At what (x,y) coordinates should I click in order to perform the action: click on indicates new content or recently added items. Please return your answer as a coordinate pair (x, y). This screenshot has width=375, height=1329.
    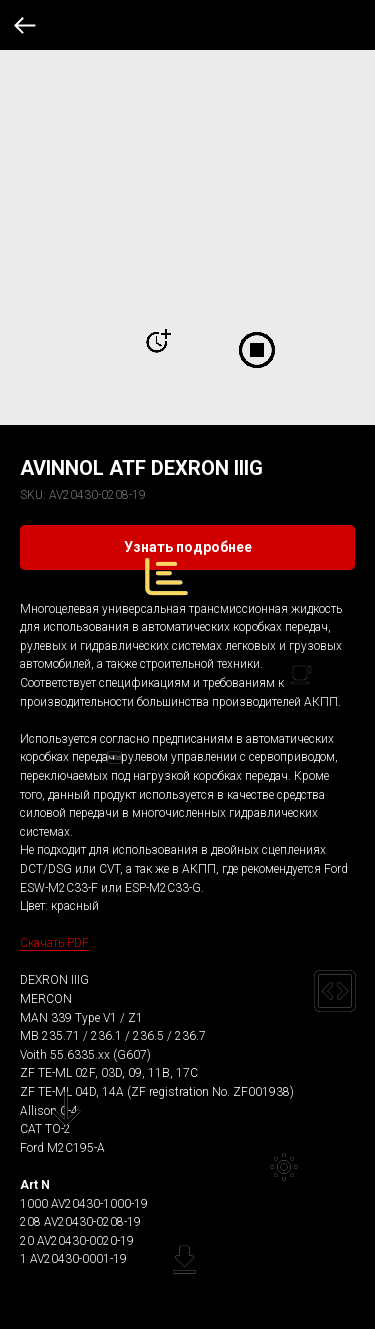
    Looking at the image, I should click on (114, 757).